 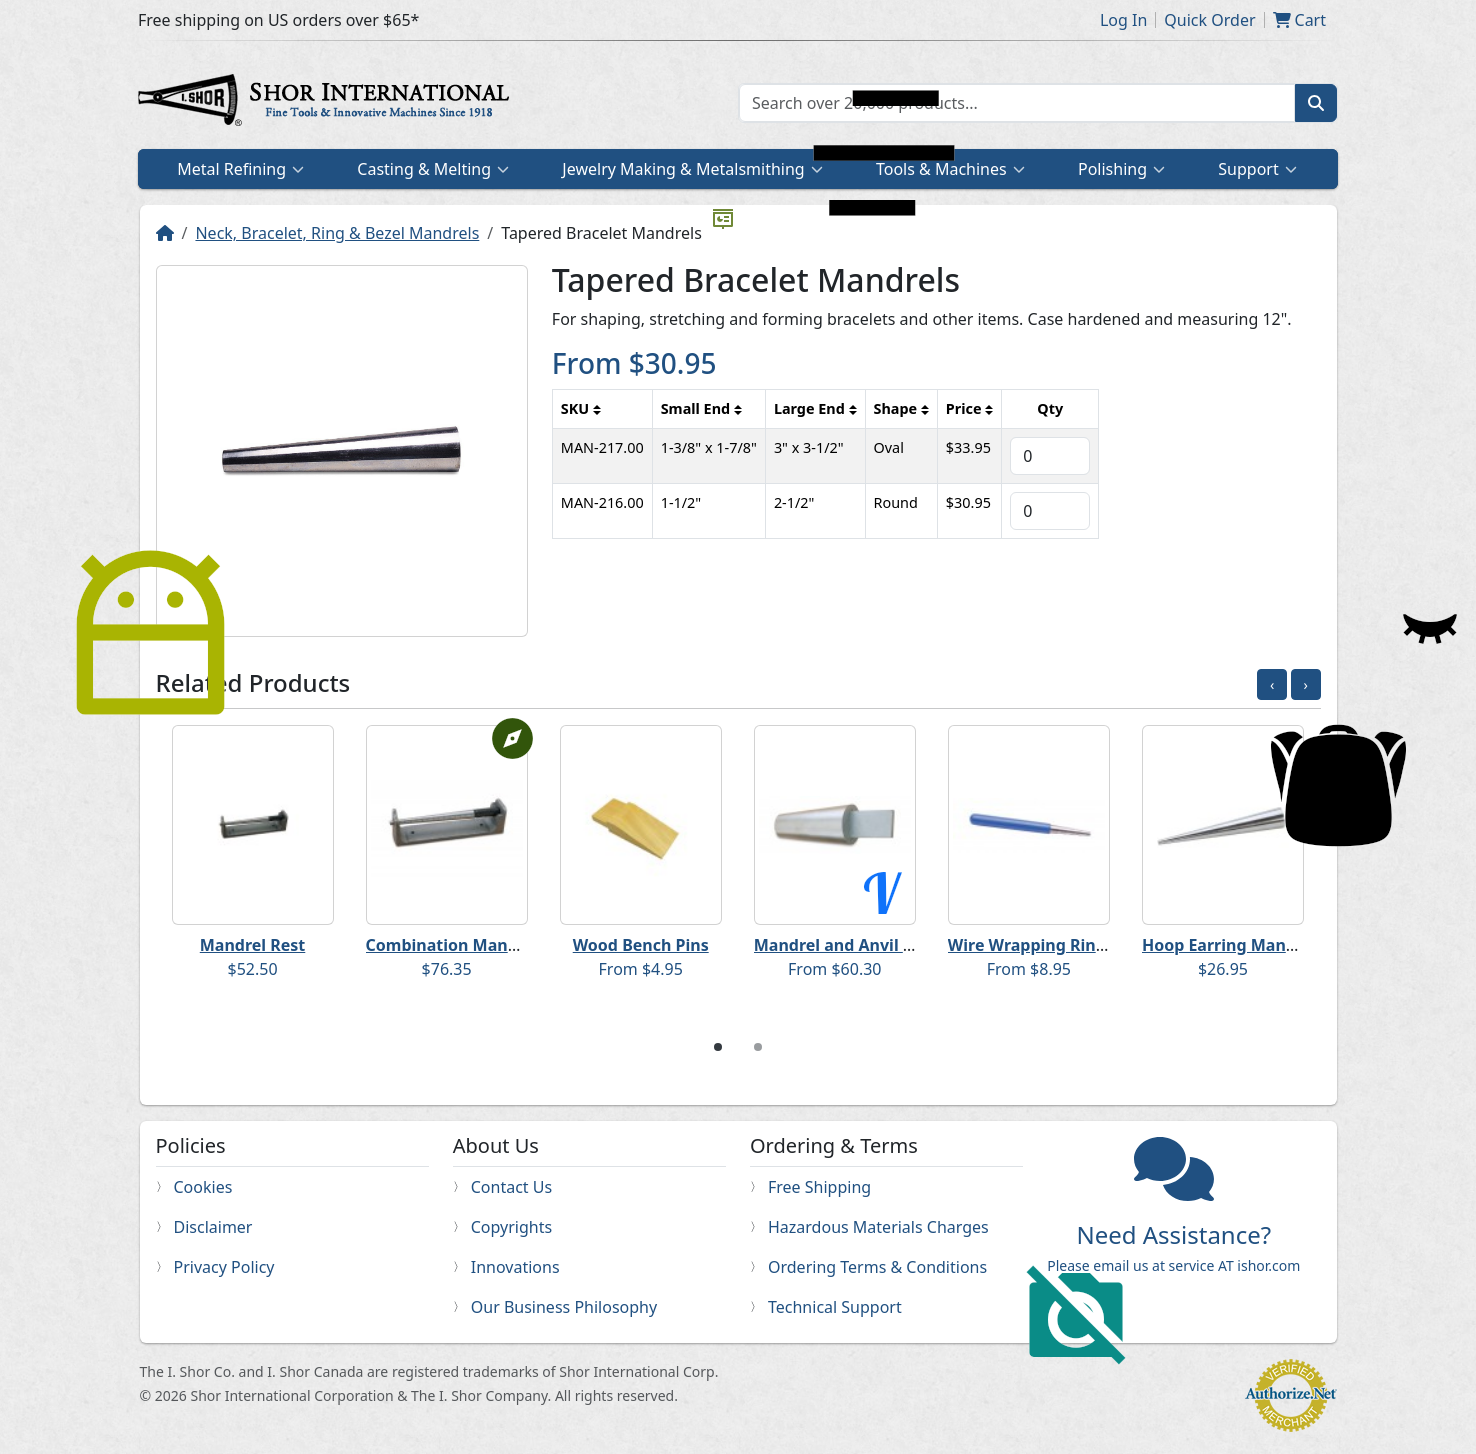 What do you see at coordinates (1338, 785) in the screenshot?
I see `visit showwcase developer portfolio platform` at bounding box center [1338, 785].